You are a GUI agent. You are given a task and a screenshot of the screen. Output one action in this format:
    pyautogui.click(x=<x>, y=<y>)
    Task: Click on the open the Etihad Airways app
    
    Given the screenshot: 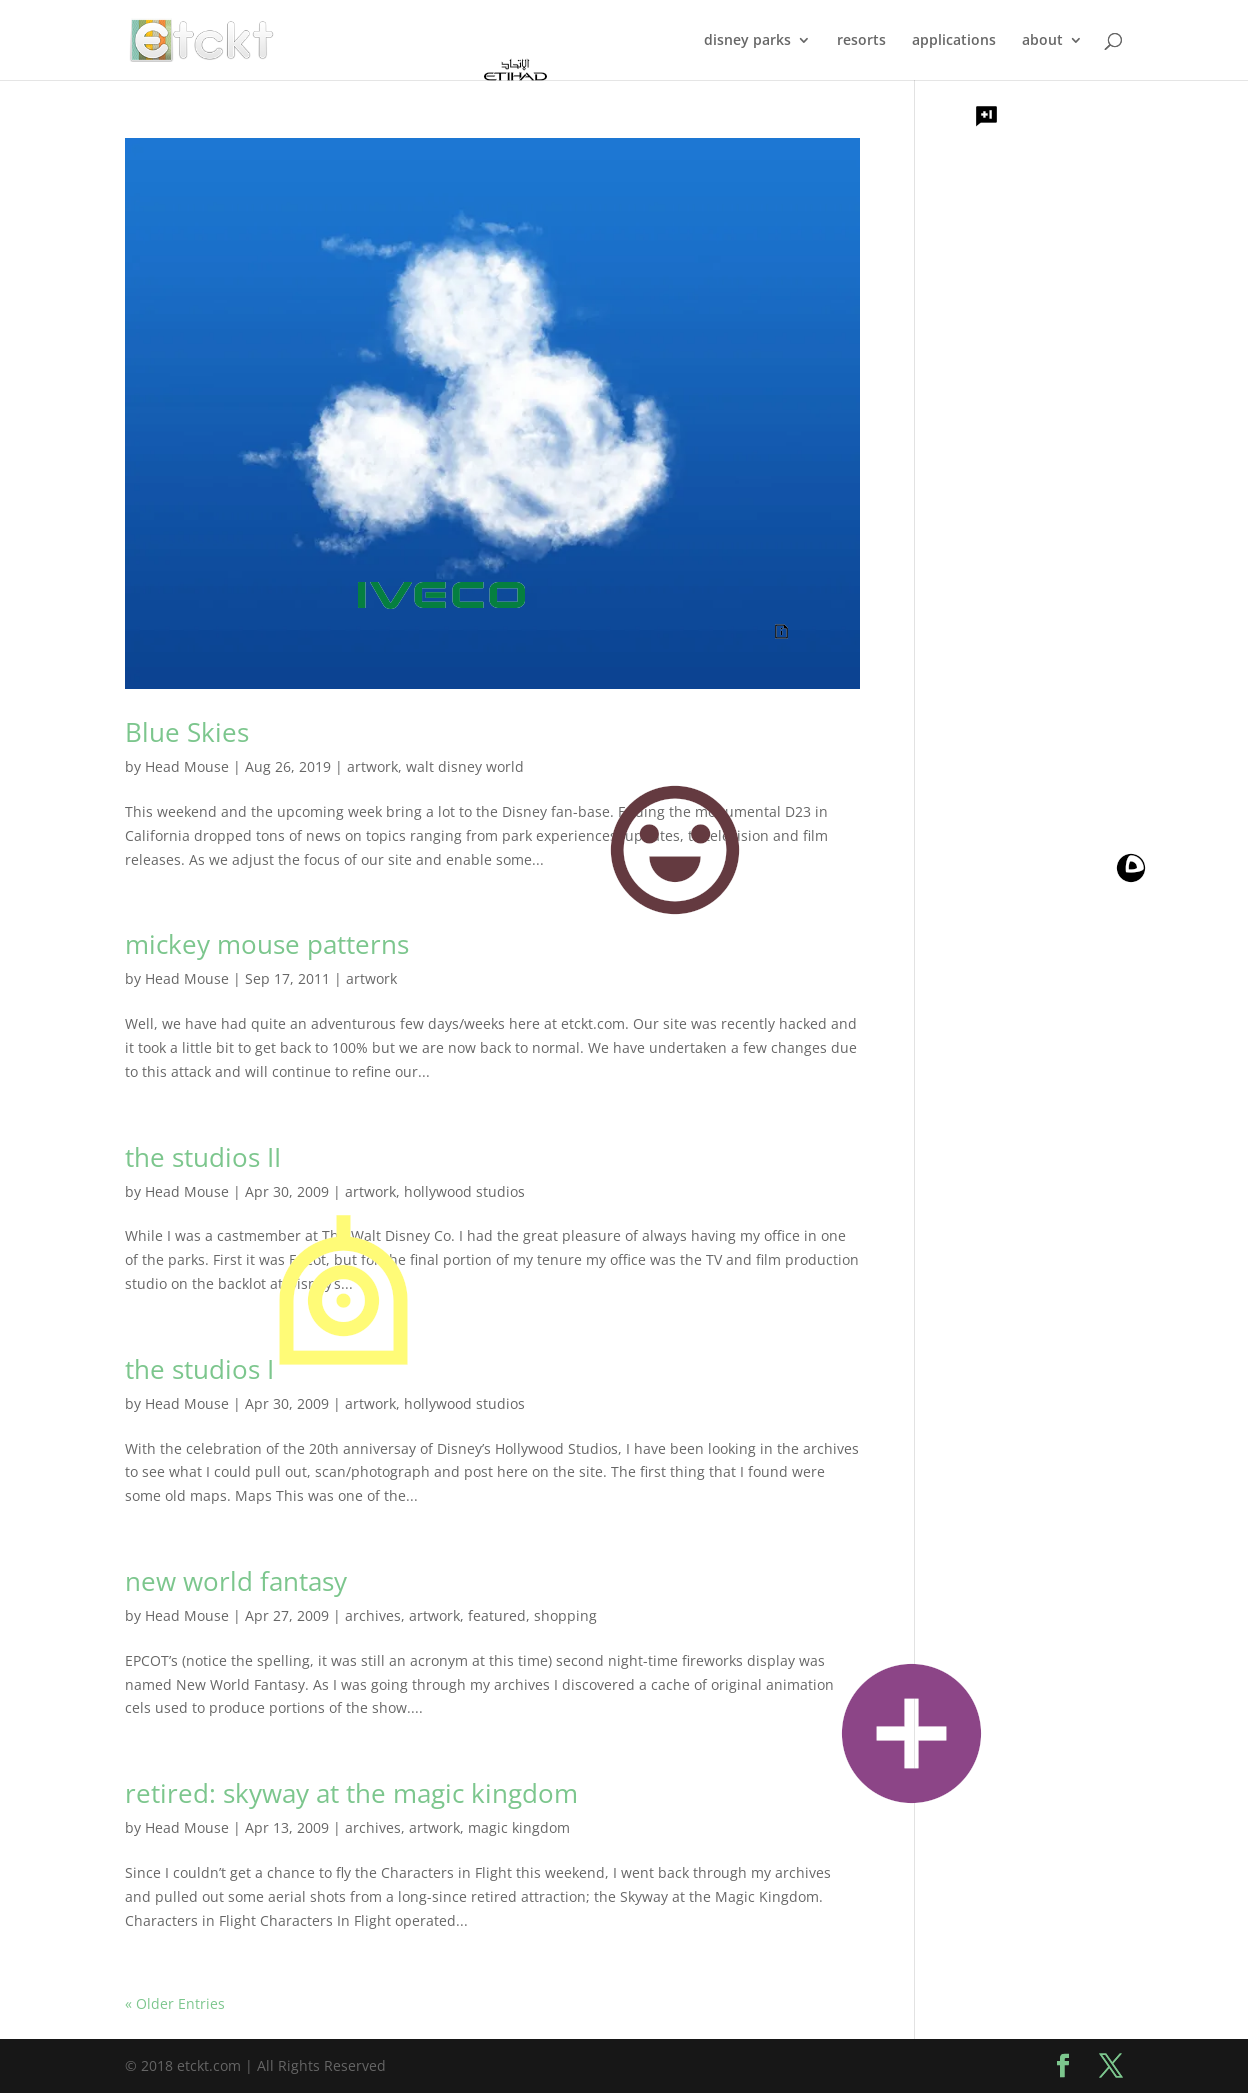 What is the action you would take?
    pyautogui.click(x=515, y=69)
    